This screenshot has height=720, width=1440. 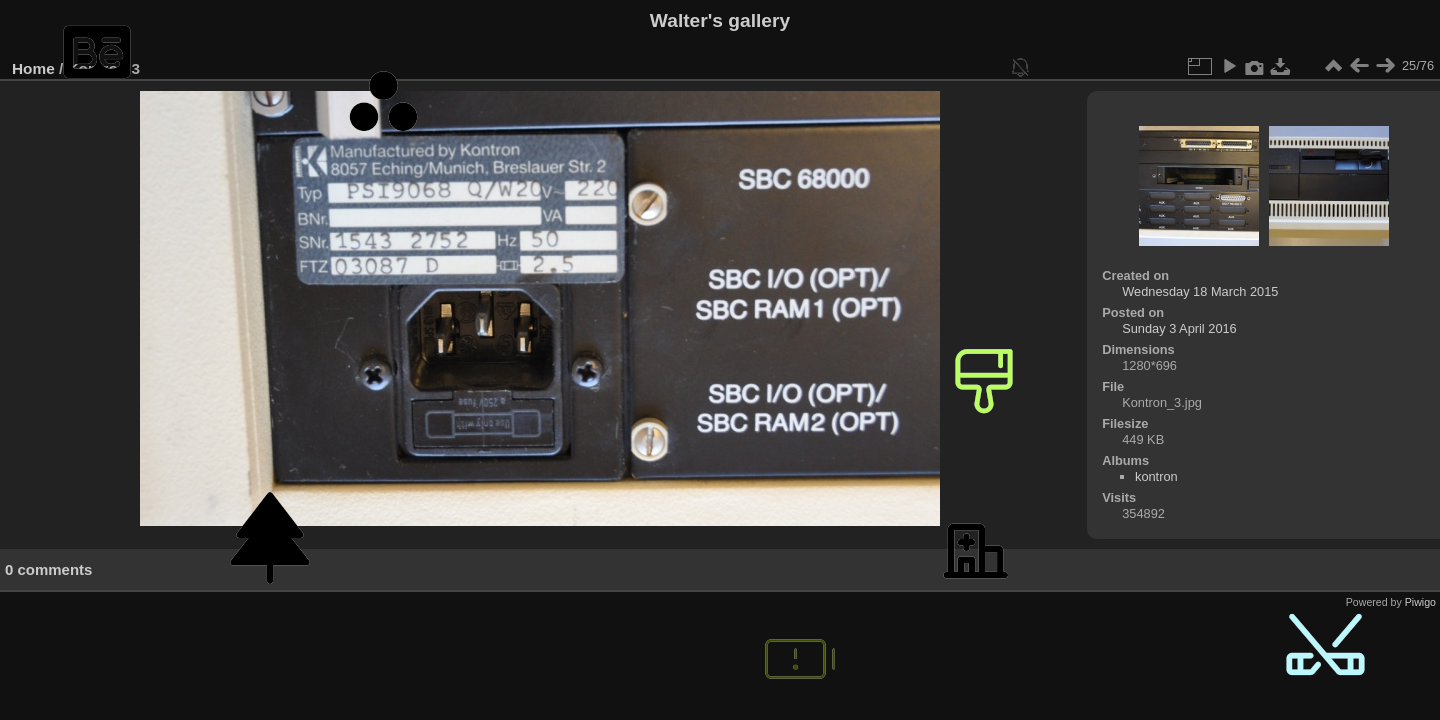 I want to click on find nearby hospitals or medical facilities, so click(x=973, y=551).